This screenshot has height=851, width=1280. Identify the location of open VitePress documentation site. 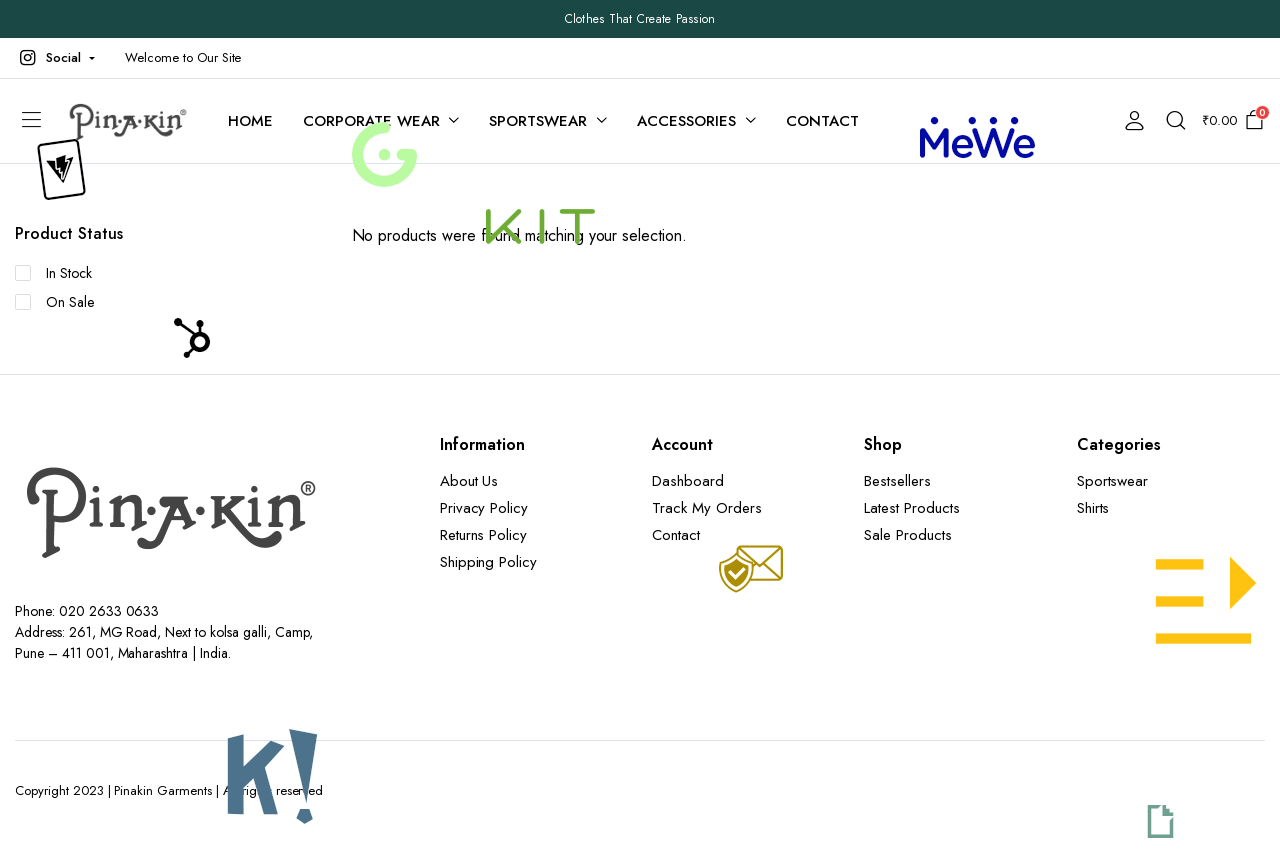
(61, 169).